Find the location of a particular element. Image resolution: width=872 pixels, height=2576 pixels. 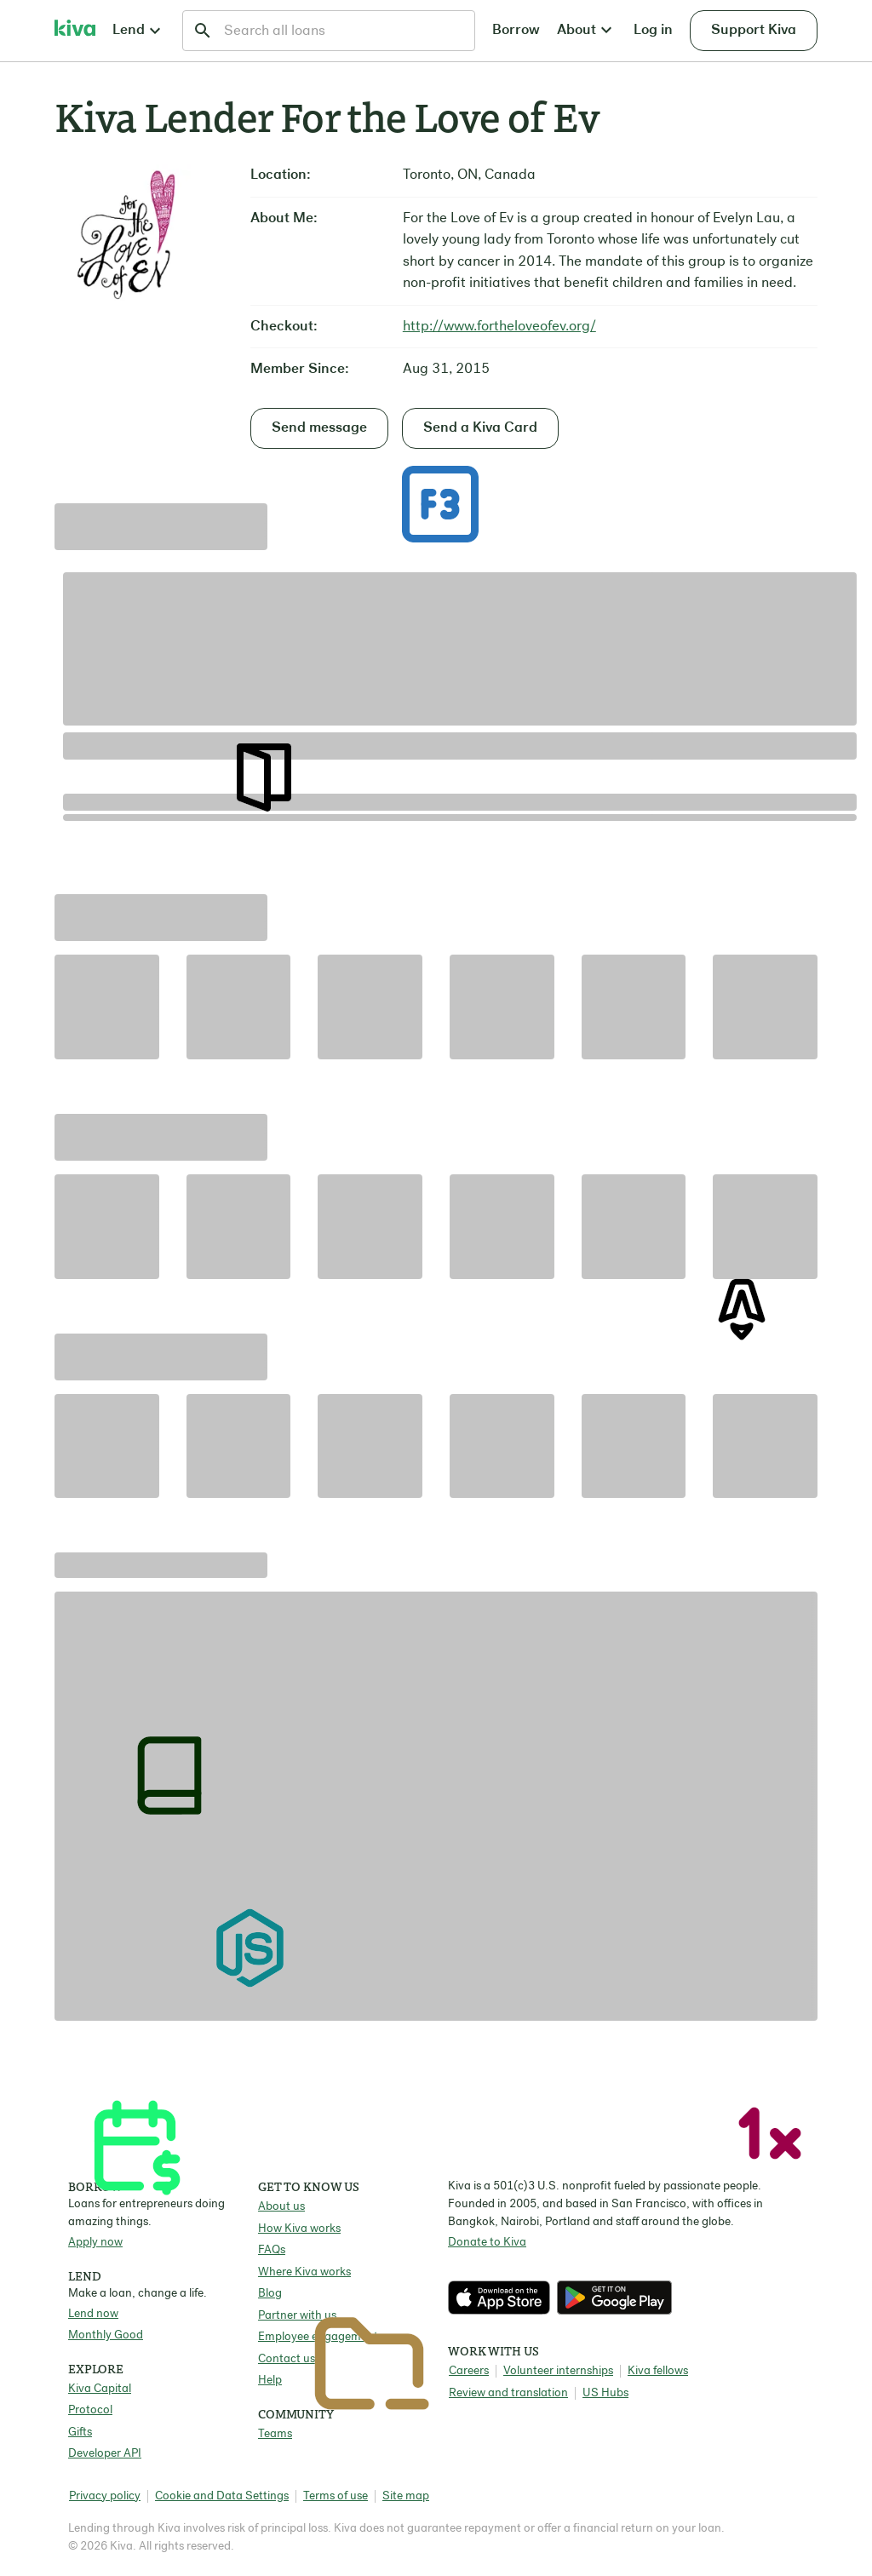

remove a folder from your files is located at coordinates (369, 2366).